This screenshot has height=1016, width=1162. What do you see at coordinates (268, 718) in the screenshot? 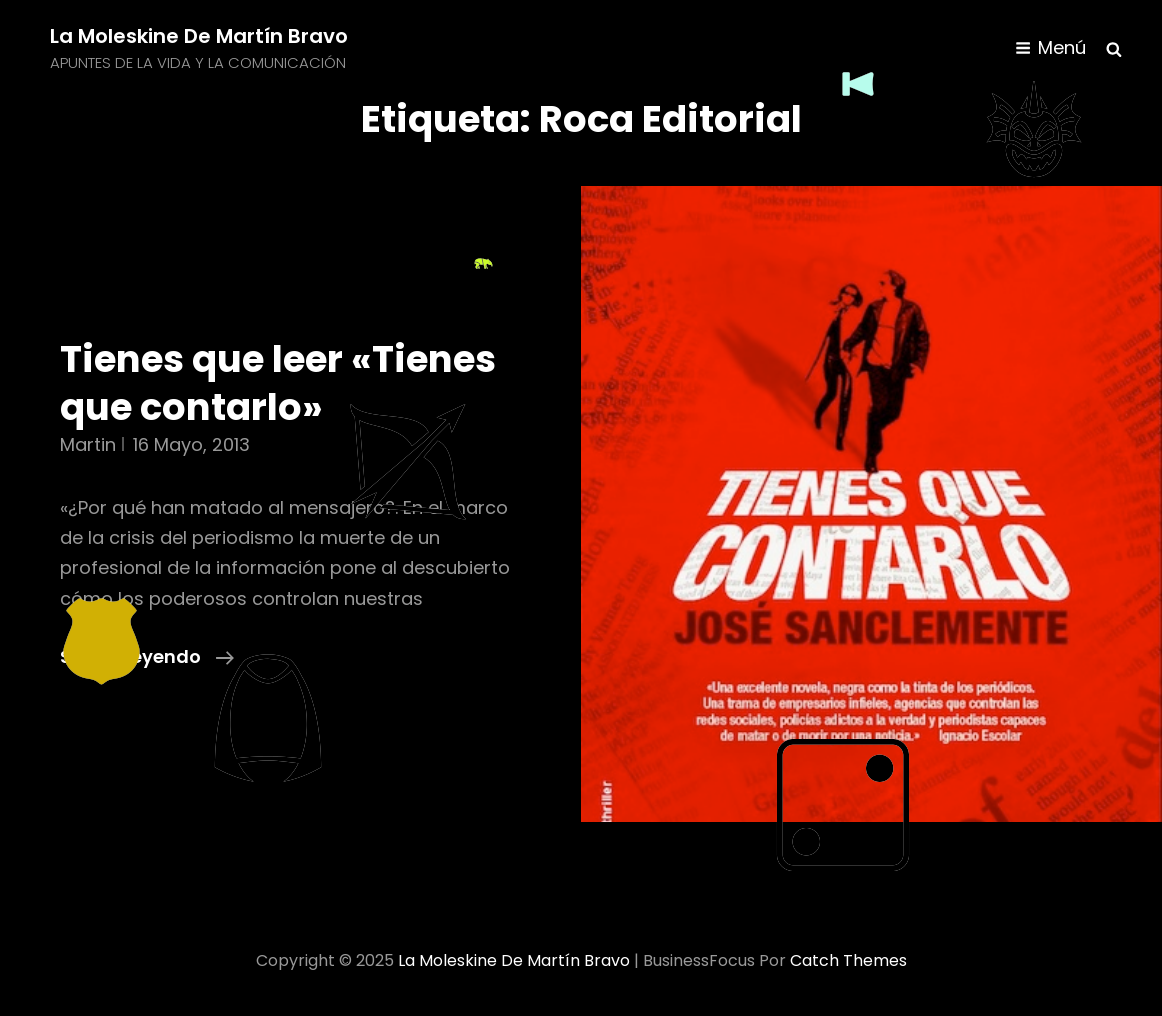
I see `equip a cloak or cape item` at bounding box center [268, 718].